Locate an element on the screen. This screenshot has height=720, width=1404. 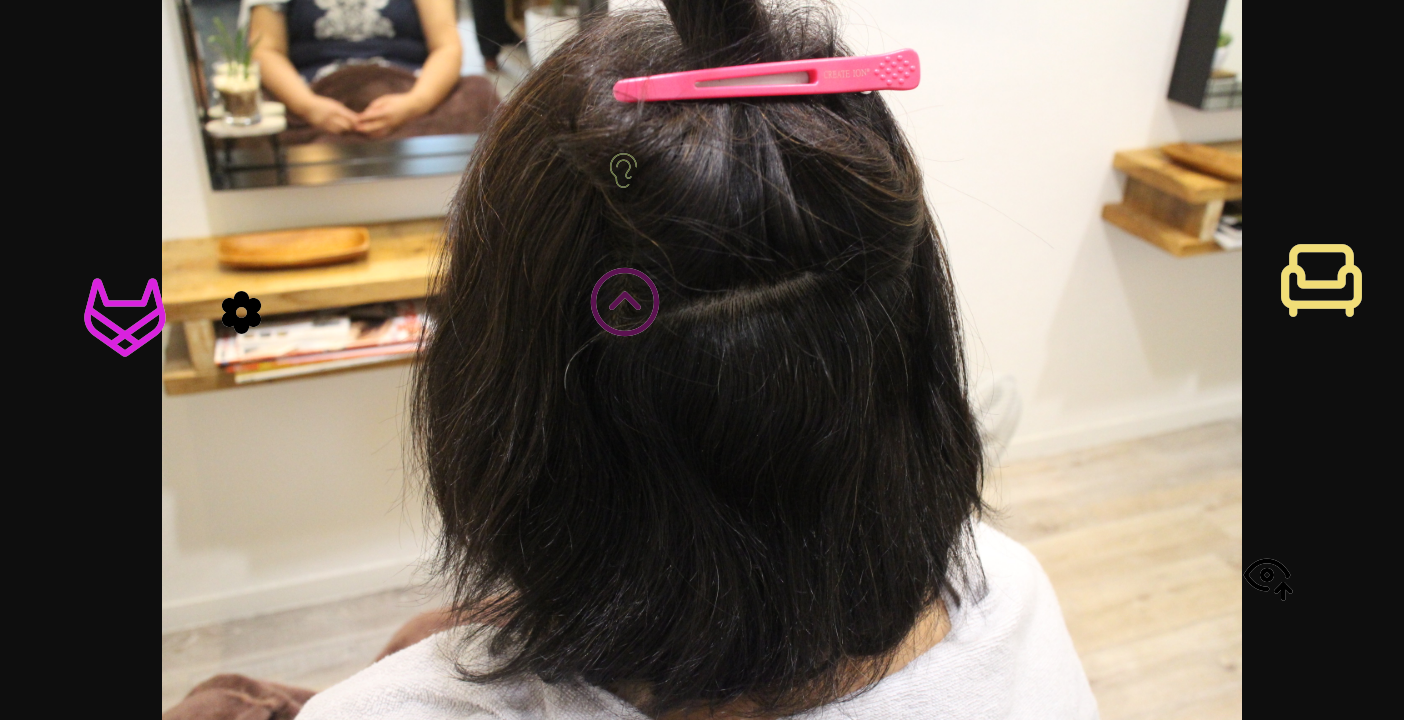
browse furniture or home decor items is located at coordinates (1321, 280).